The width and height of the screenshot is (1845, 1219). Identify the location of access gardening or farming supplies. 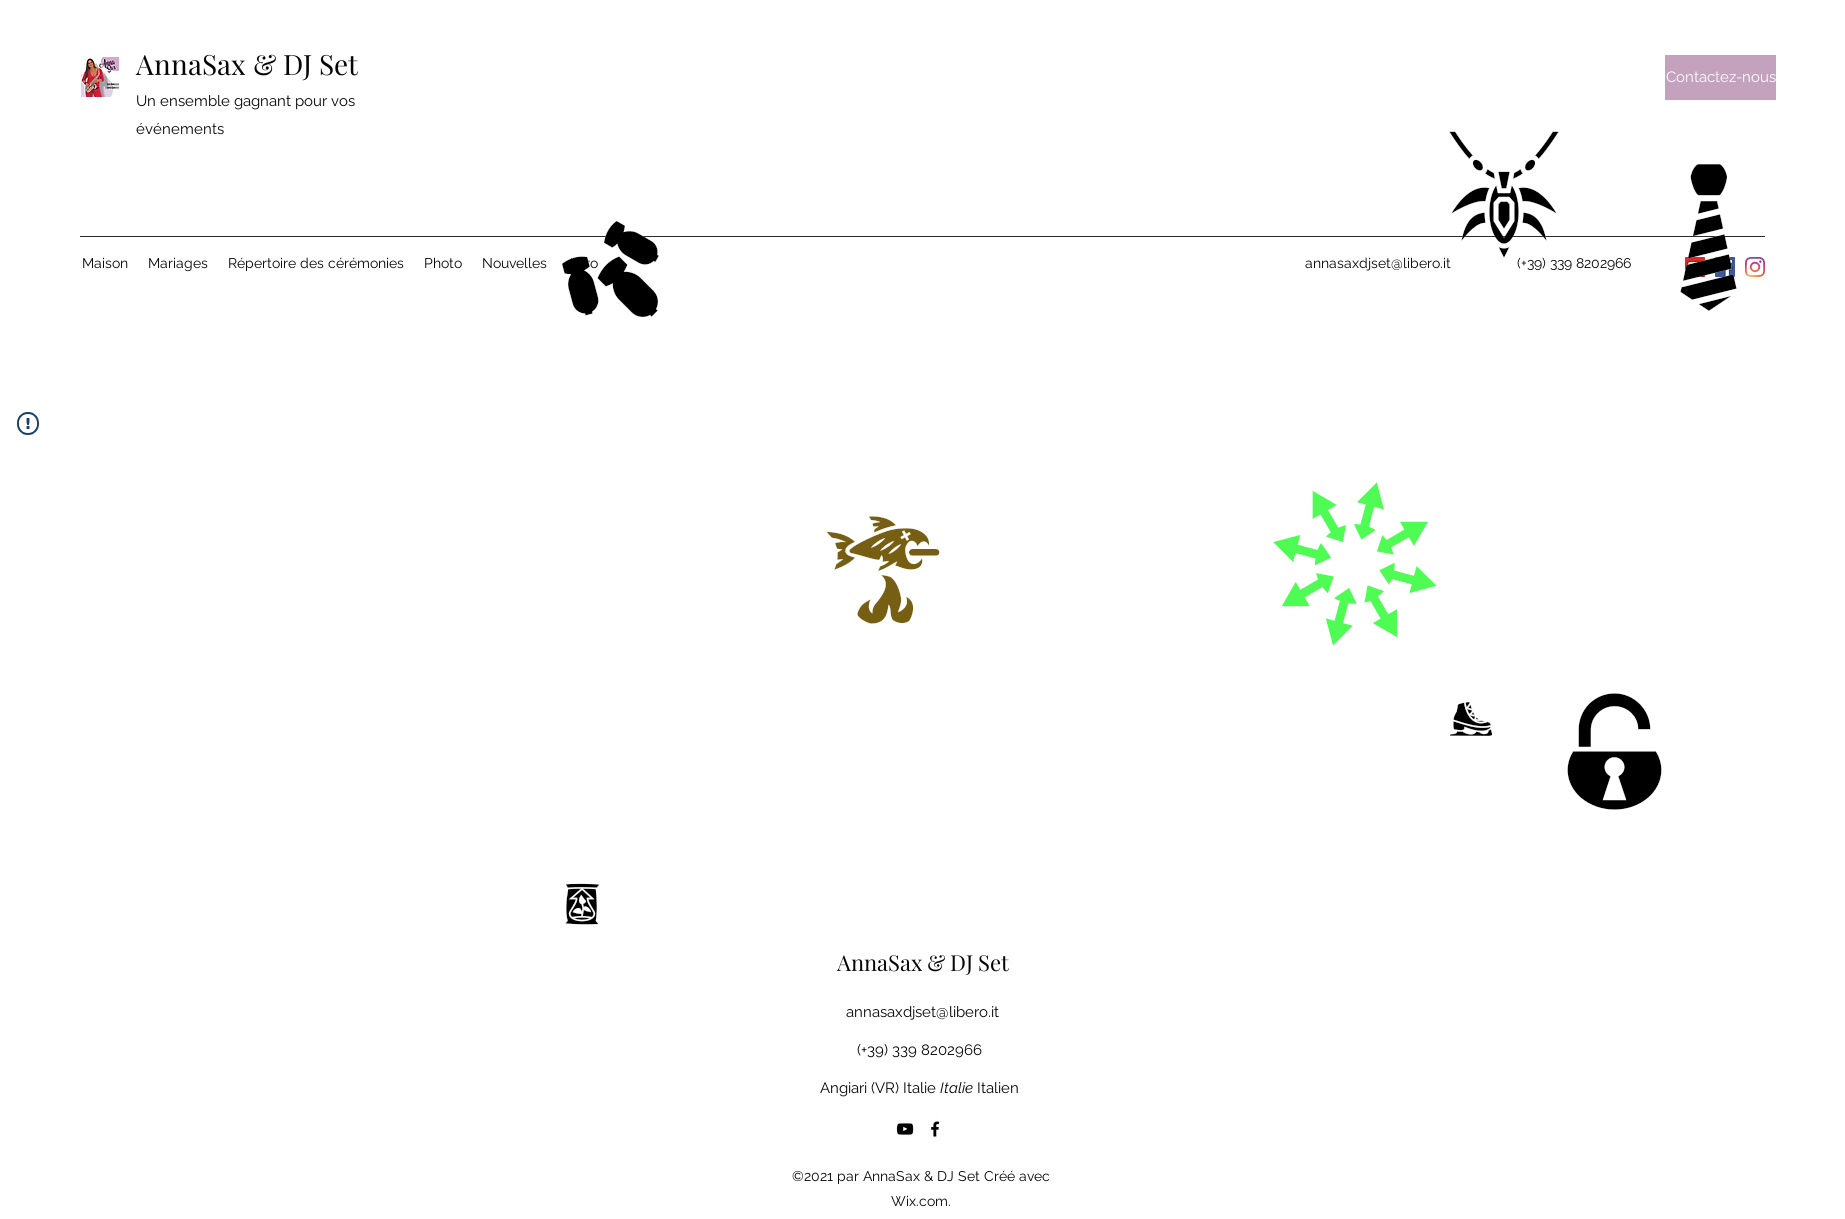
(582, 904).